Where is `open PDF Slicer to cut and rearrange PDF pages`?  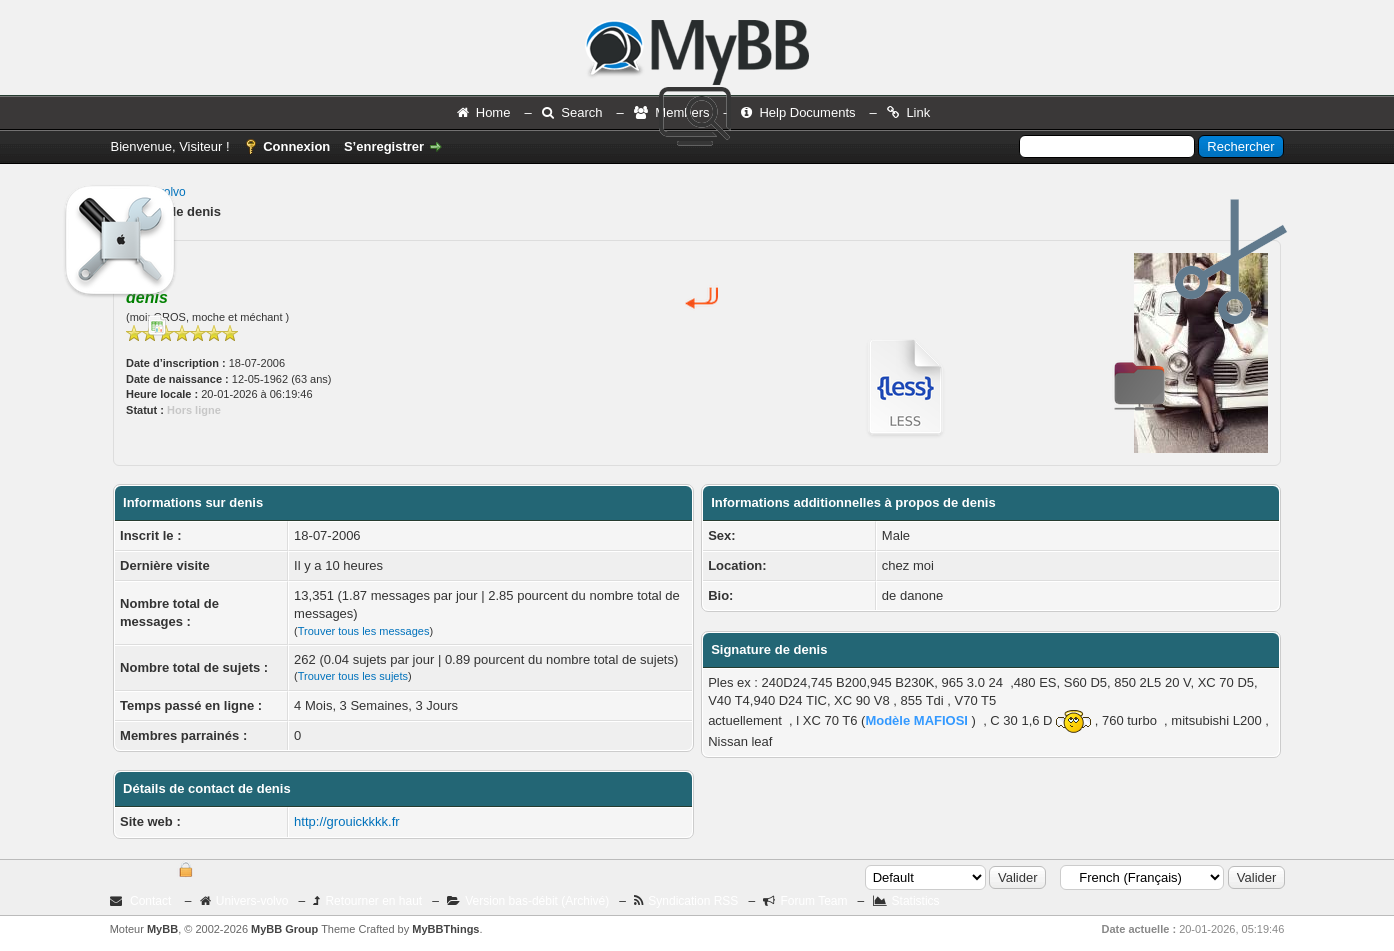 open PDF Slicer to cut and rearrange PDF pages is located at coordinates (1230, 257).